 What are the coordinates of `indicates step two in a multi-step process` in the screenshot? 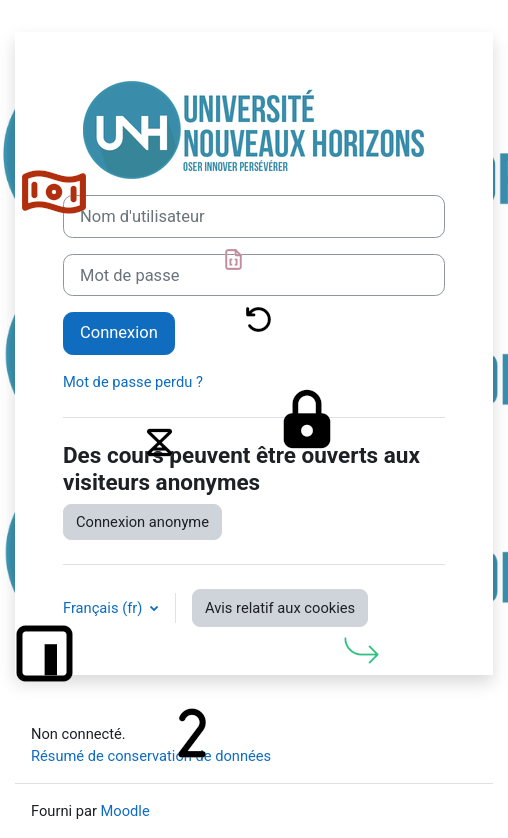 It's located at (192, 733).